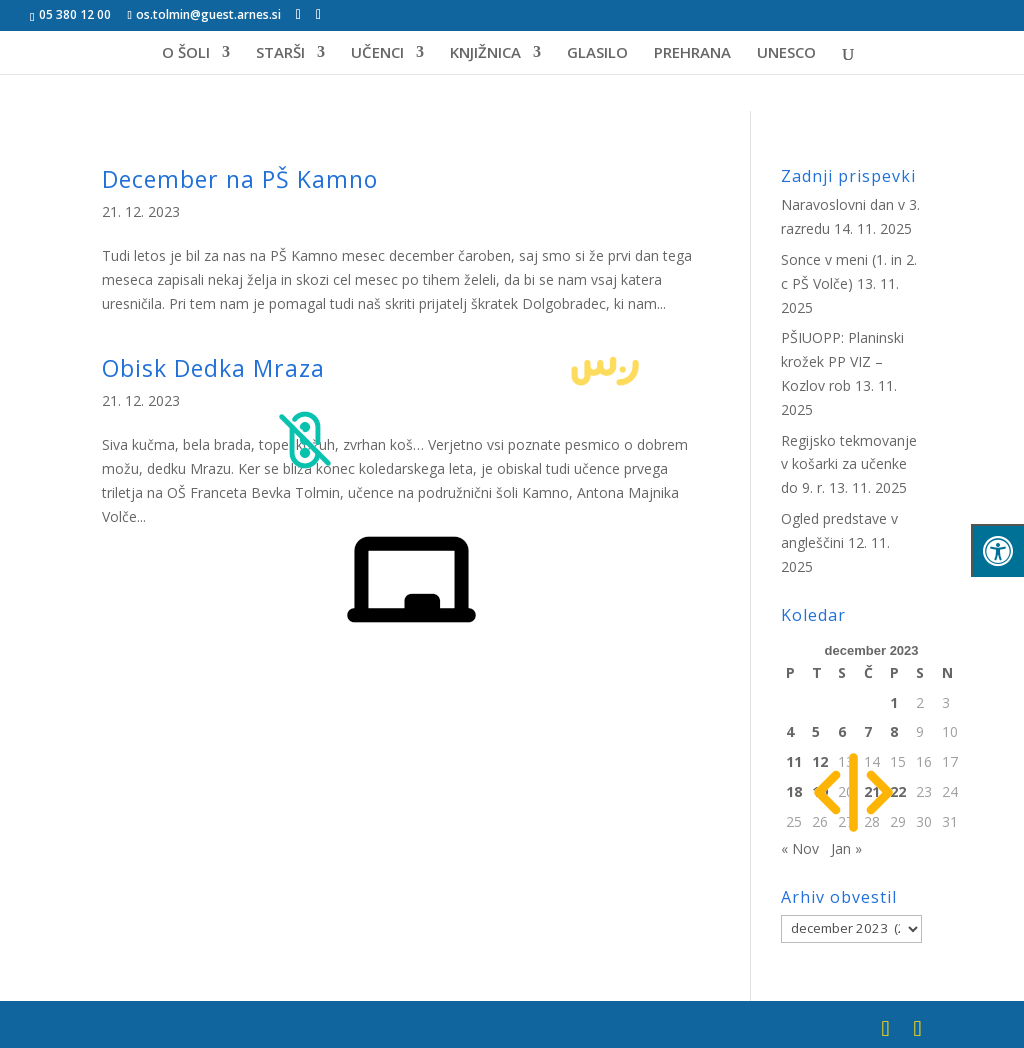 Image resolution: width=1024 pixels, height=1048 pixels. What do you see at coordinates (305, 440) in the screenshot?
I see `traffic light system disabled or offline` at bounding box center [305, 440].